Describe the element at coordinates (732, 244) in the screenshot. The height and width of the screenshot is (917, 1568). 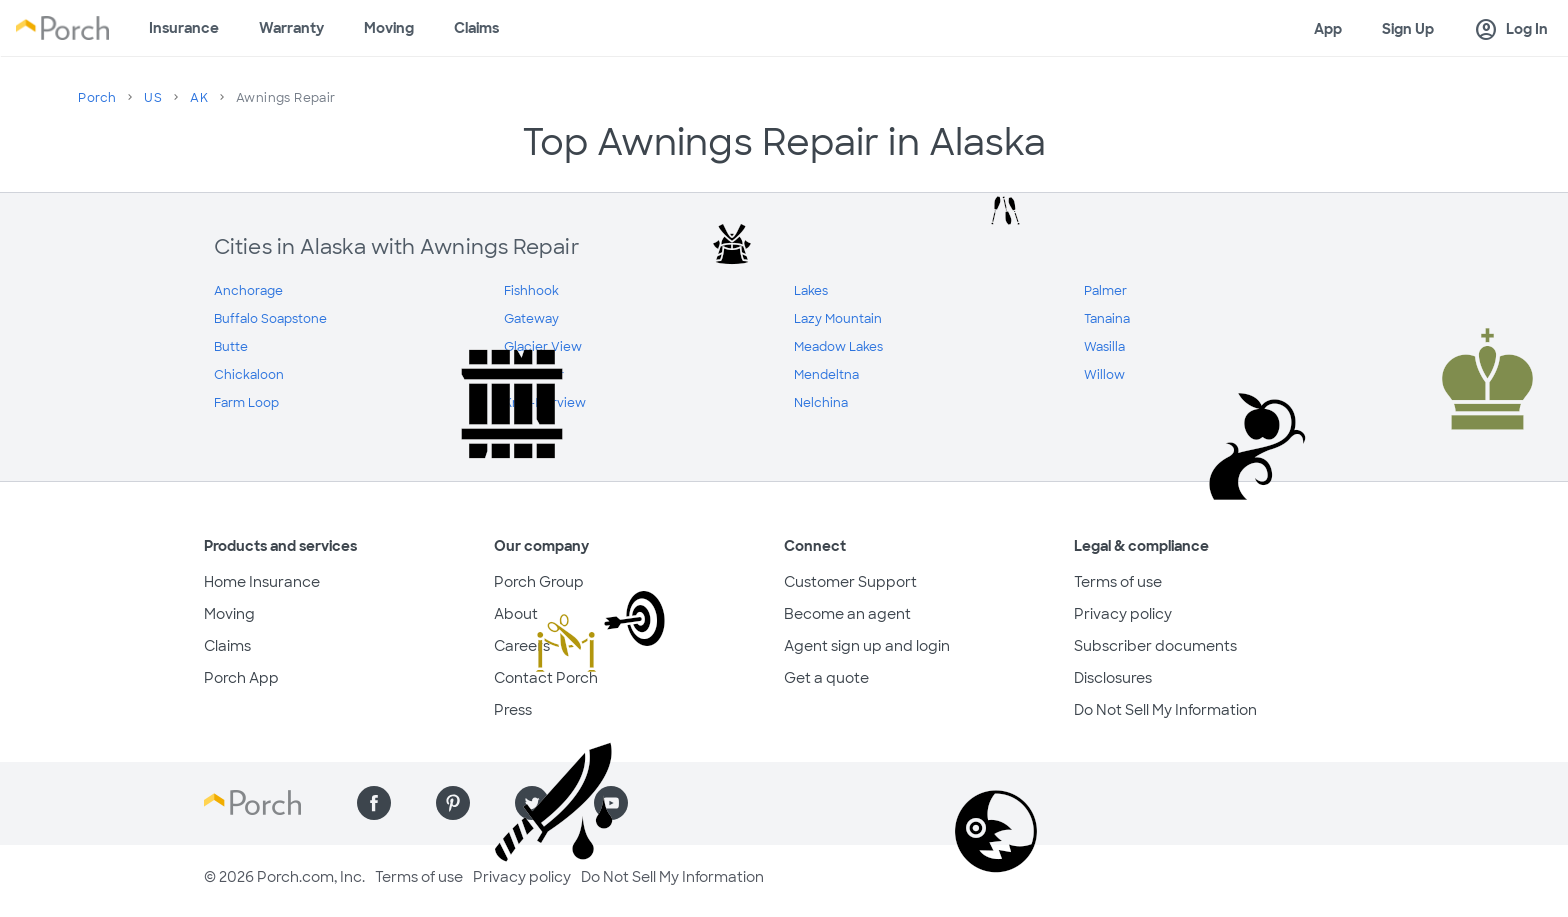
I see `select samurai or warrior character class` at that location.